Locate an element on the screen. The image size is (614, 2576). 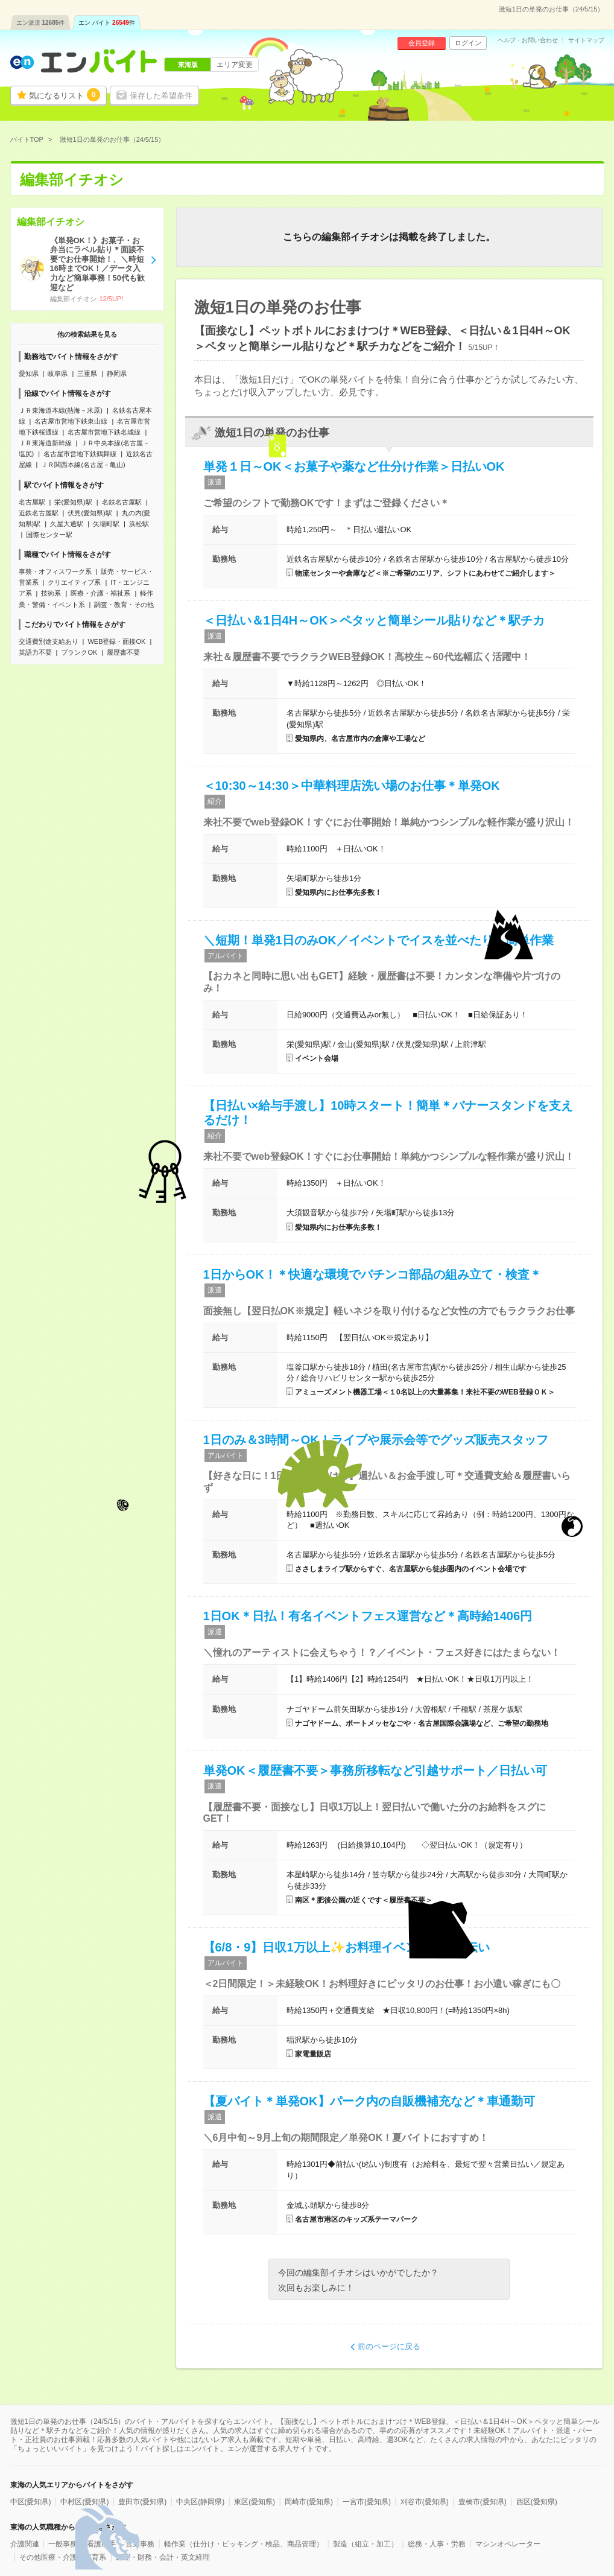
decorative shell item in a crafting game is located at coordinates (122, 1505).